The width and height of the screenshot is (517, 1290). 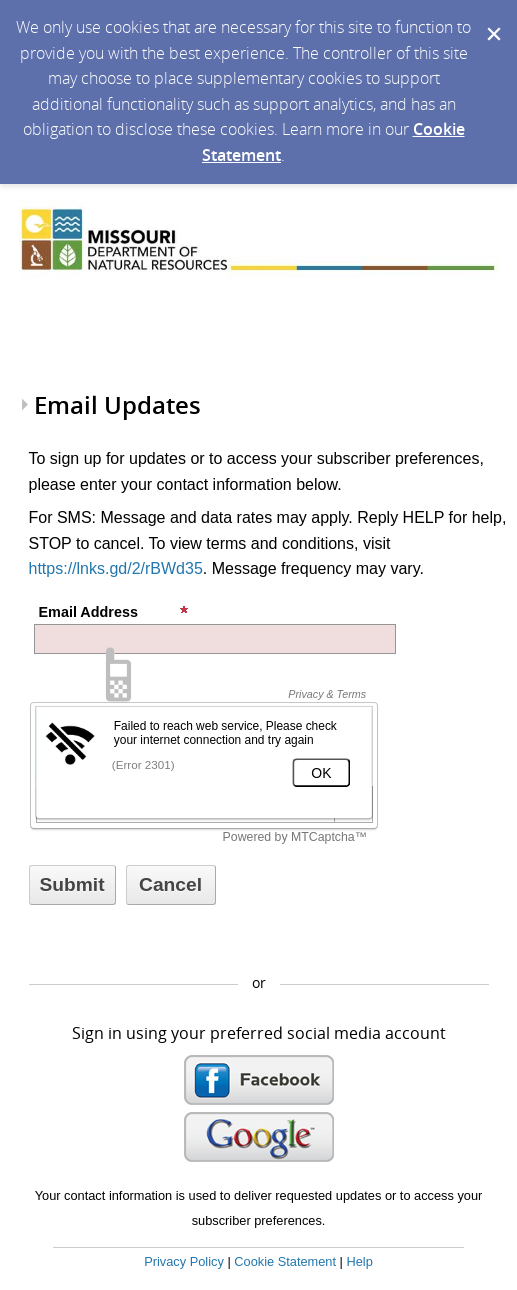 What do you see at coordinates (24, 404) in the screenshot?
I see `navigate to the next item or page` at bounding box center [24, 404].